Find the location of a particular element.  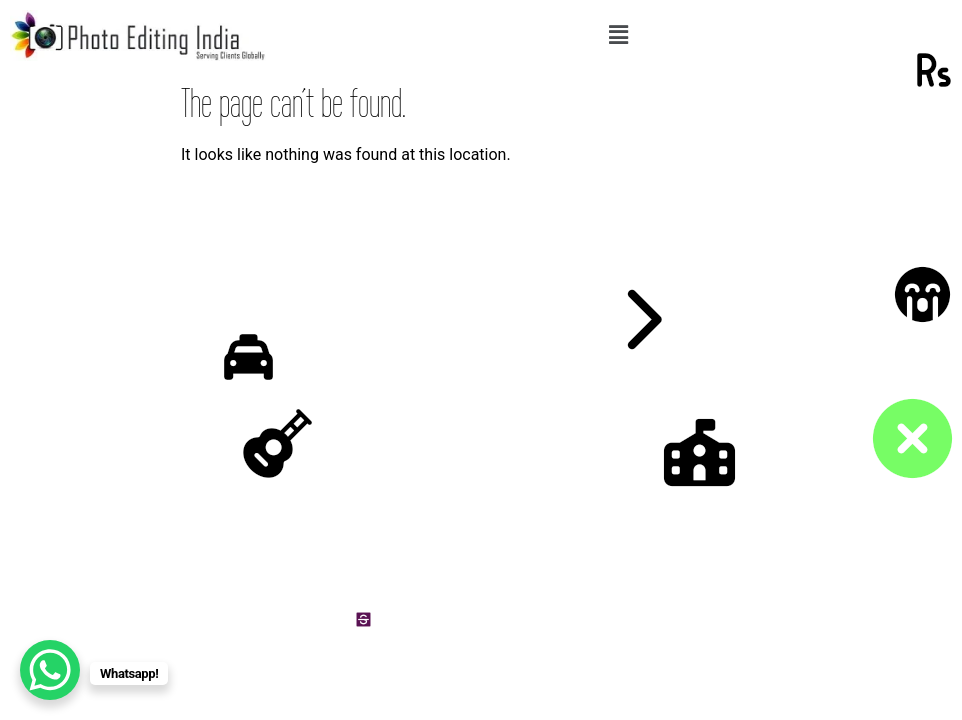

request a taxi or cab ride is located at coordinates (248, 358).